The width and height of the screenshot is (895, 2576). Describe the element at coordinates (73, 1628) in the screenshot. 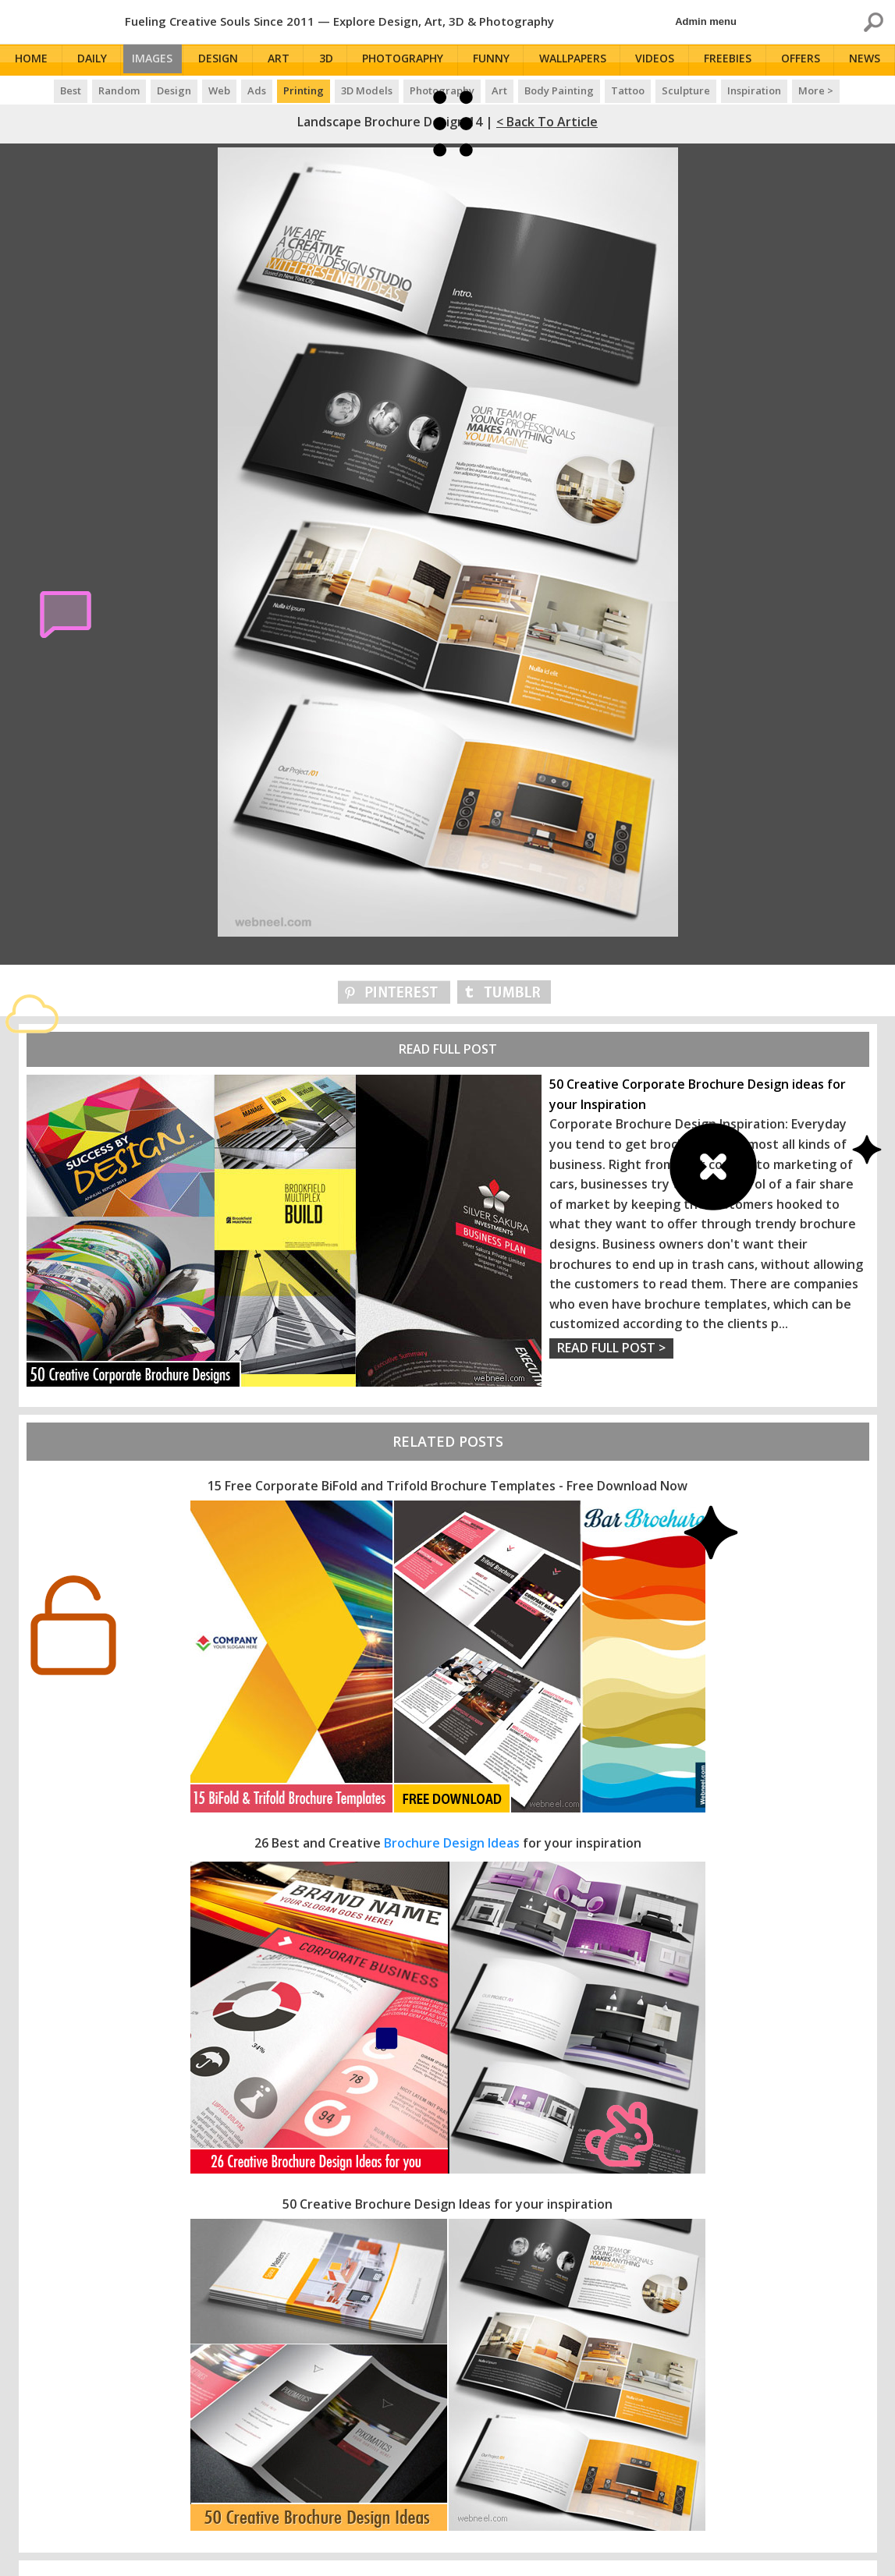

I see `unlock or unsecure an item` at that location.